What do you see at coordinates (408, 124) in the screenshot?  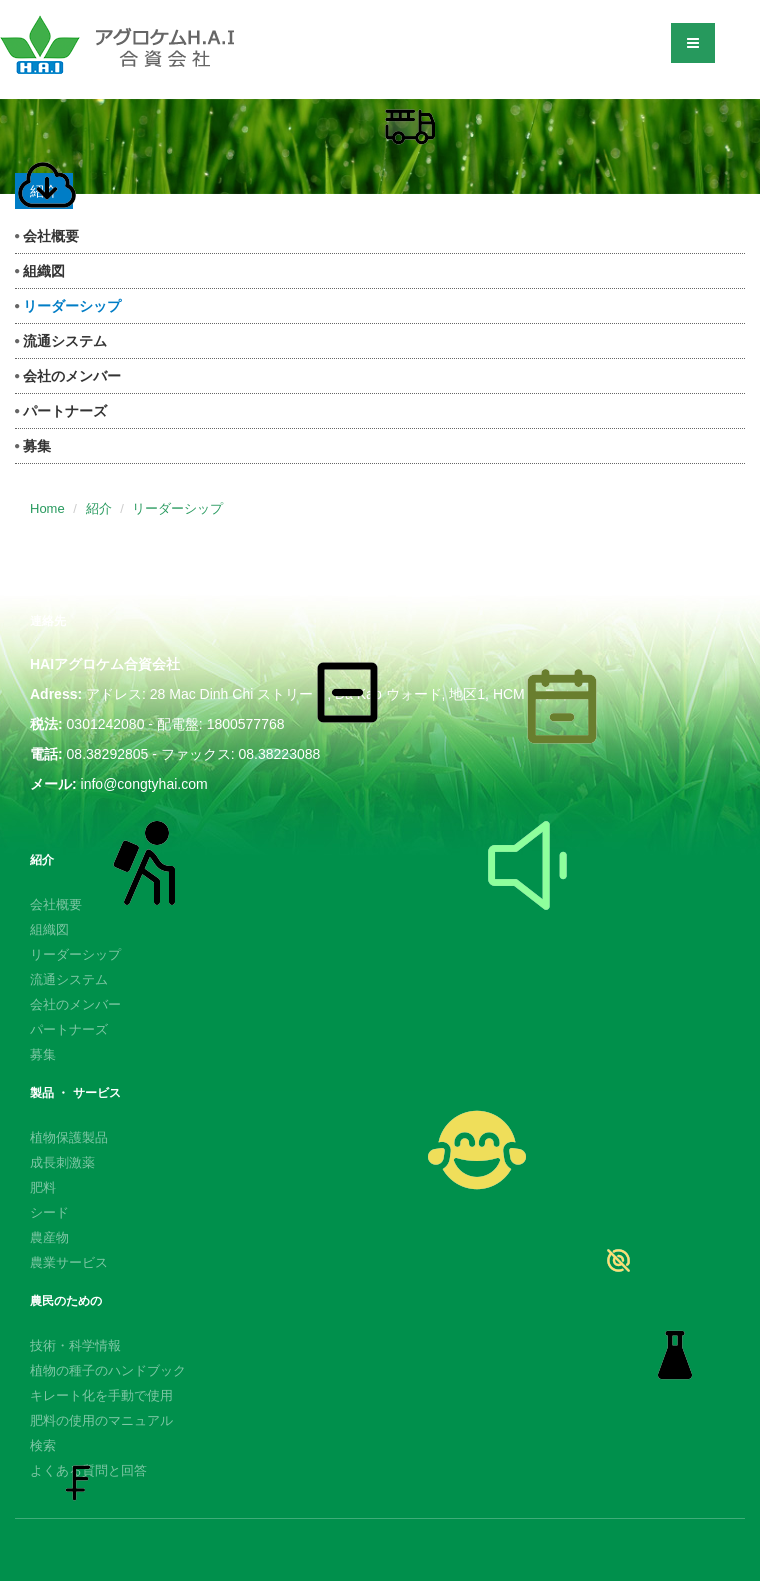 I see `fire department or emergency services` at bounding box center [408, 124].